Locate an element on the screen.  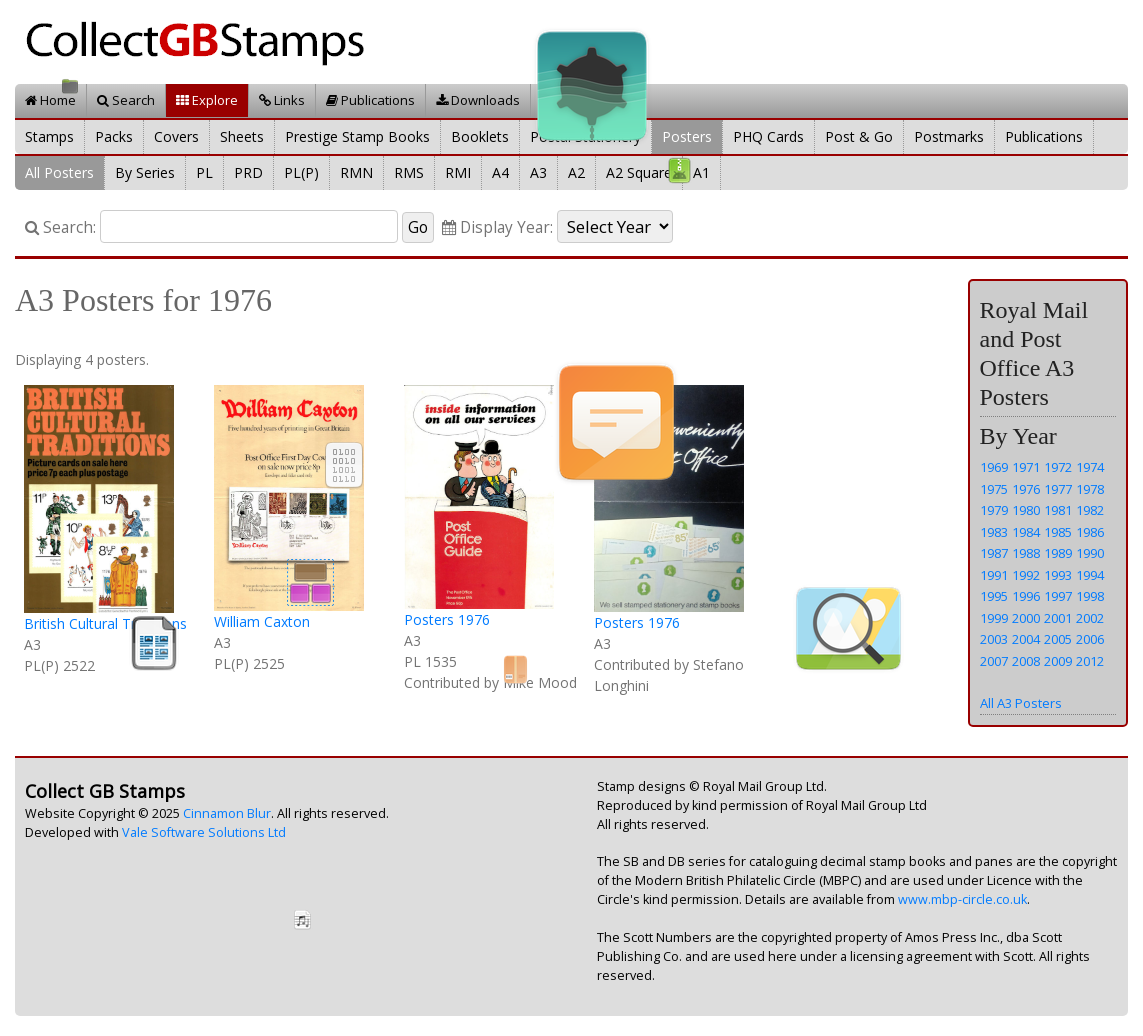
open image viewer application is located at coordinates (848, 628).